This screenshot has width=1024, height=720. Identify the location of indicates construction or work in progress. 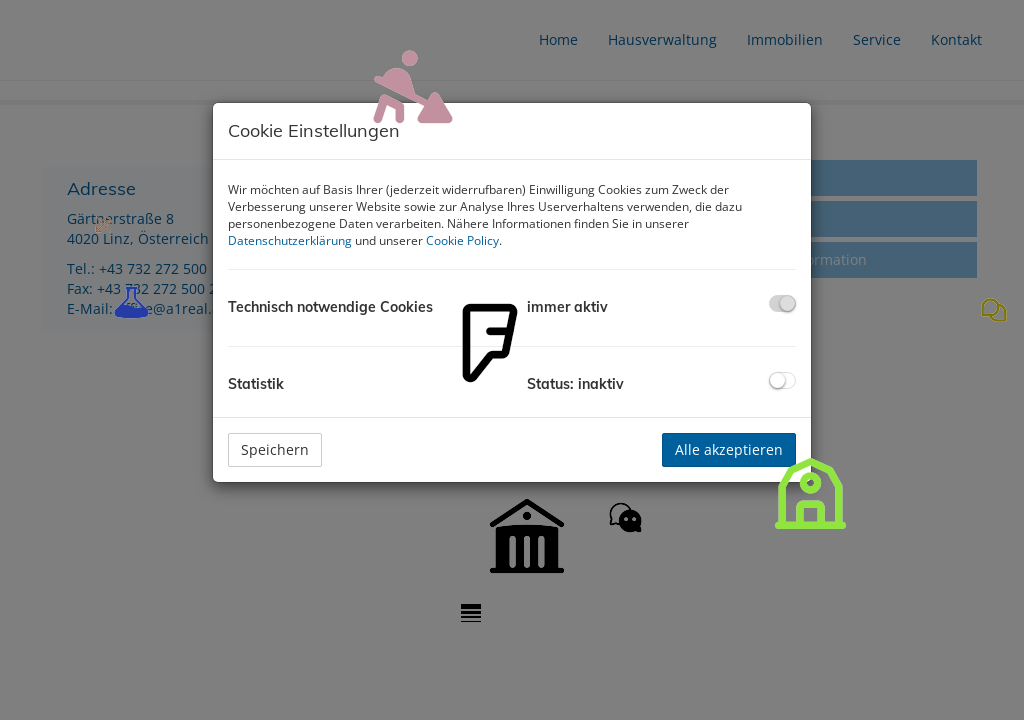
(413, 88).